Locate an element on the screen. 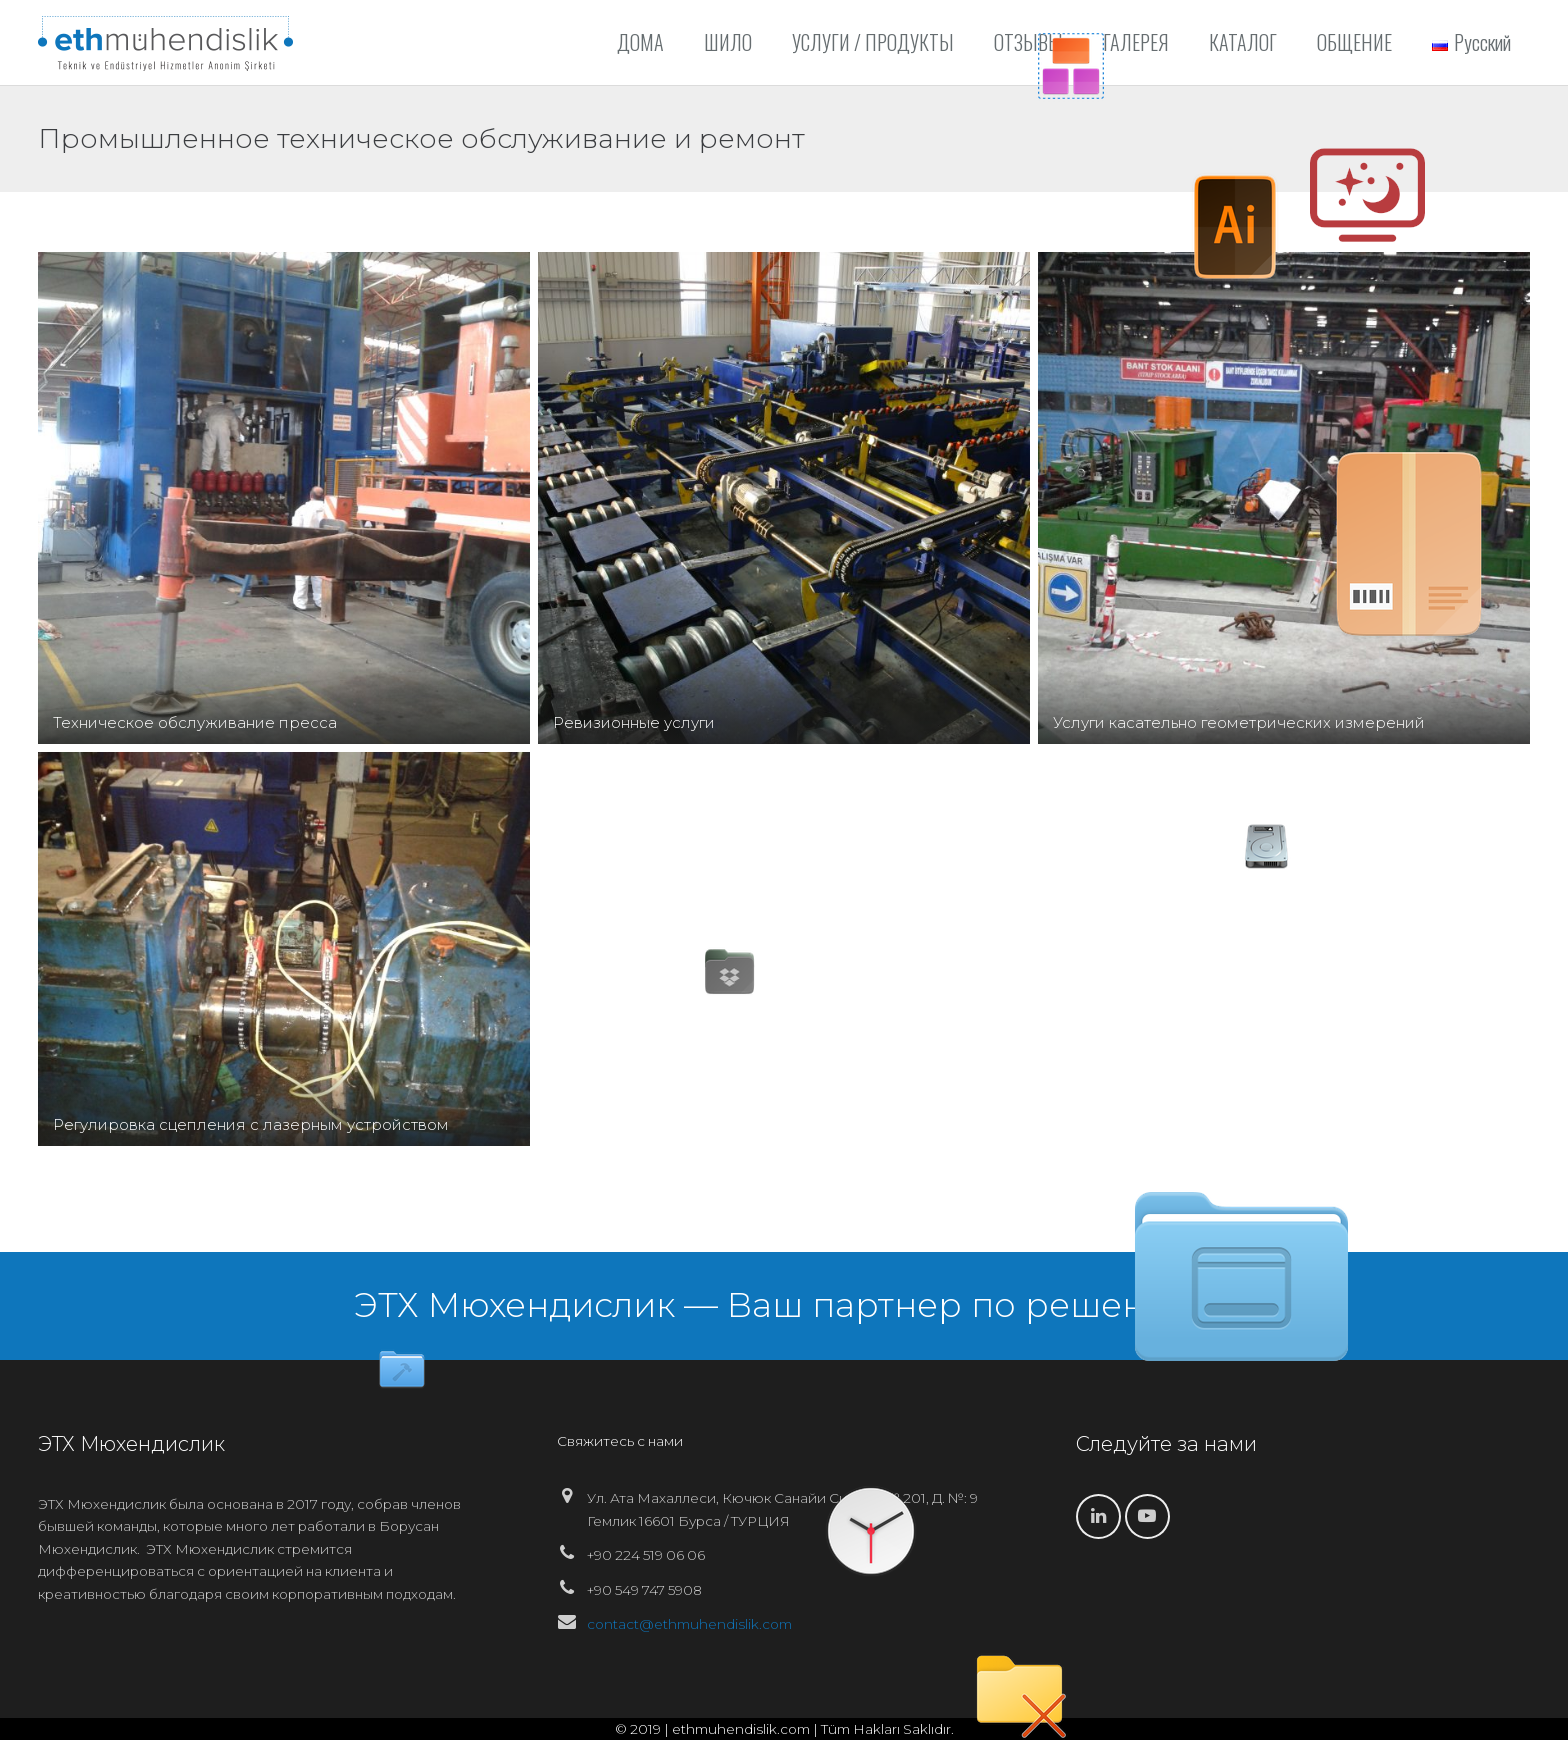  select all items in the current view is located at coordinates (1071, 66).